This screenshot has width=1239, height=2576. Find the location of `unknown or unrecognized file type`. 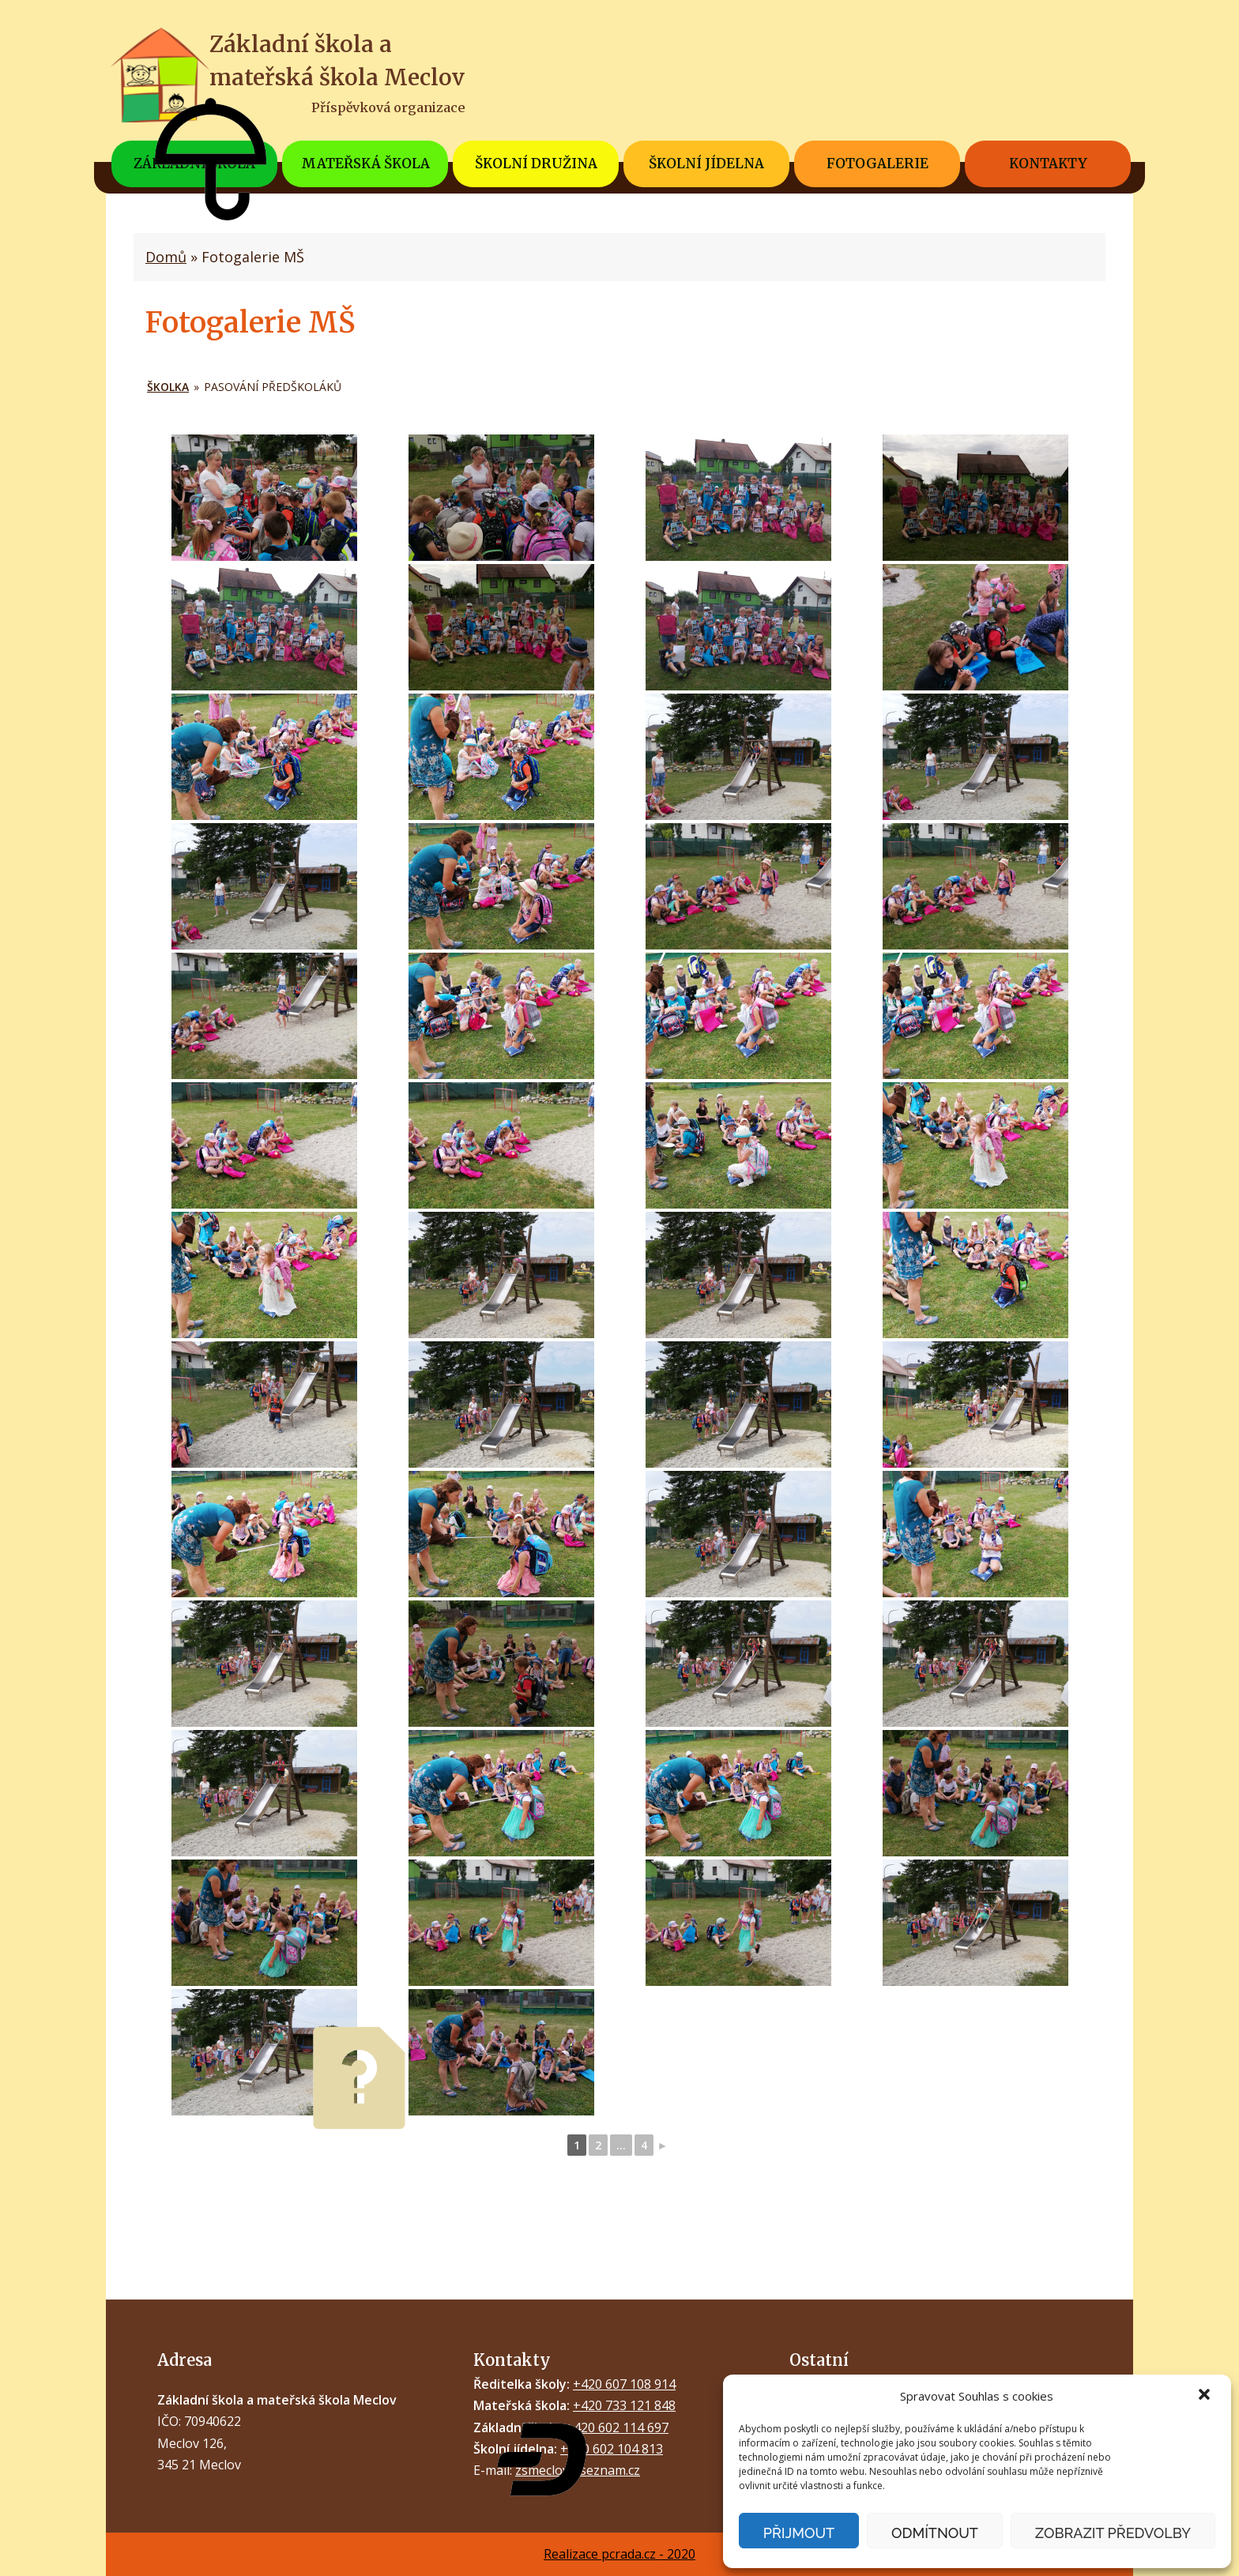

unknown or unrecognized file type is located at coordinates (359, 2078).